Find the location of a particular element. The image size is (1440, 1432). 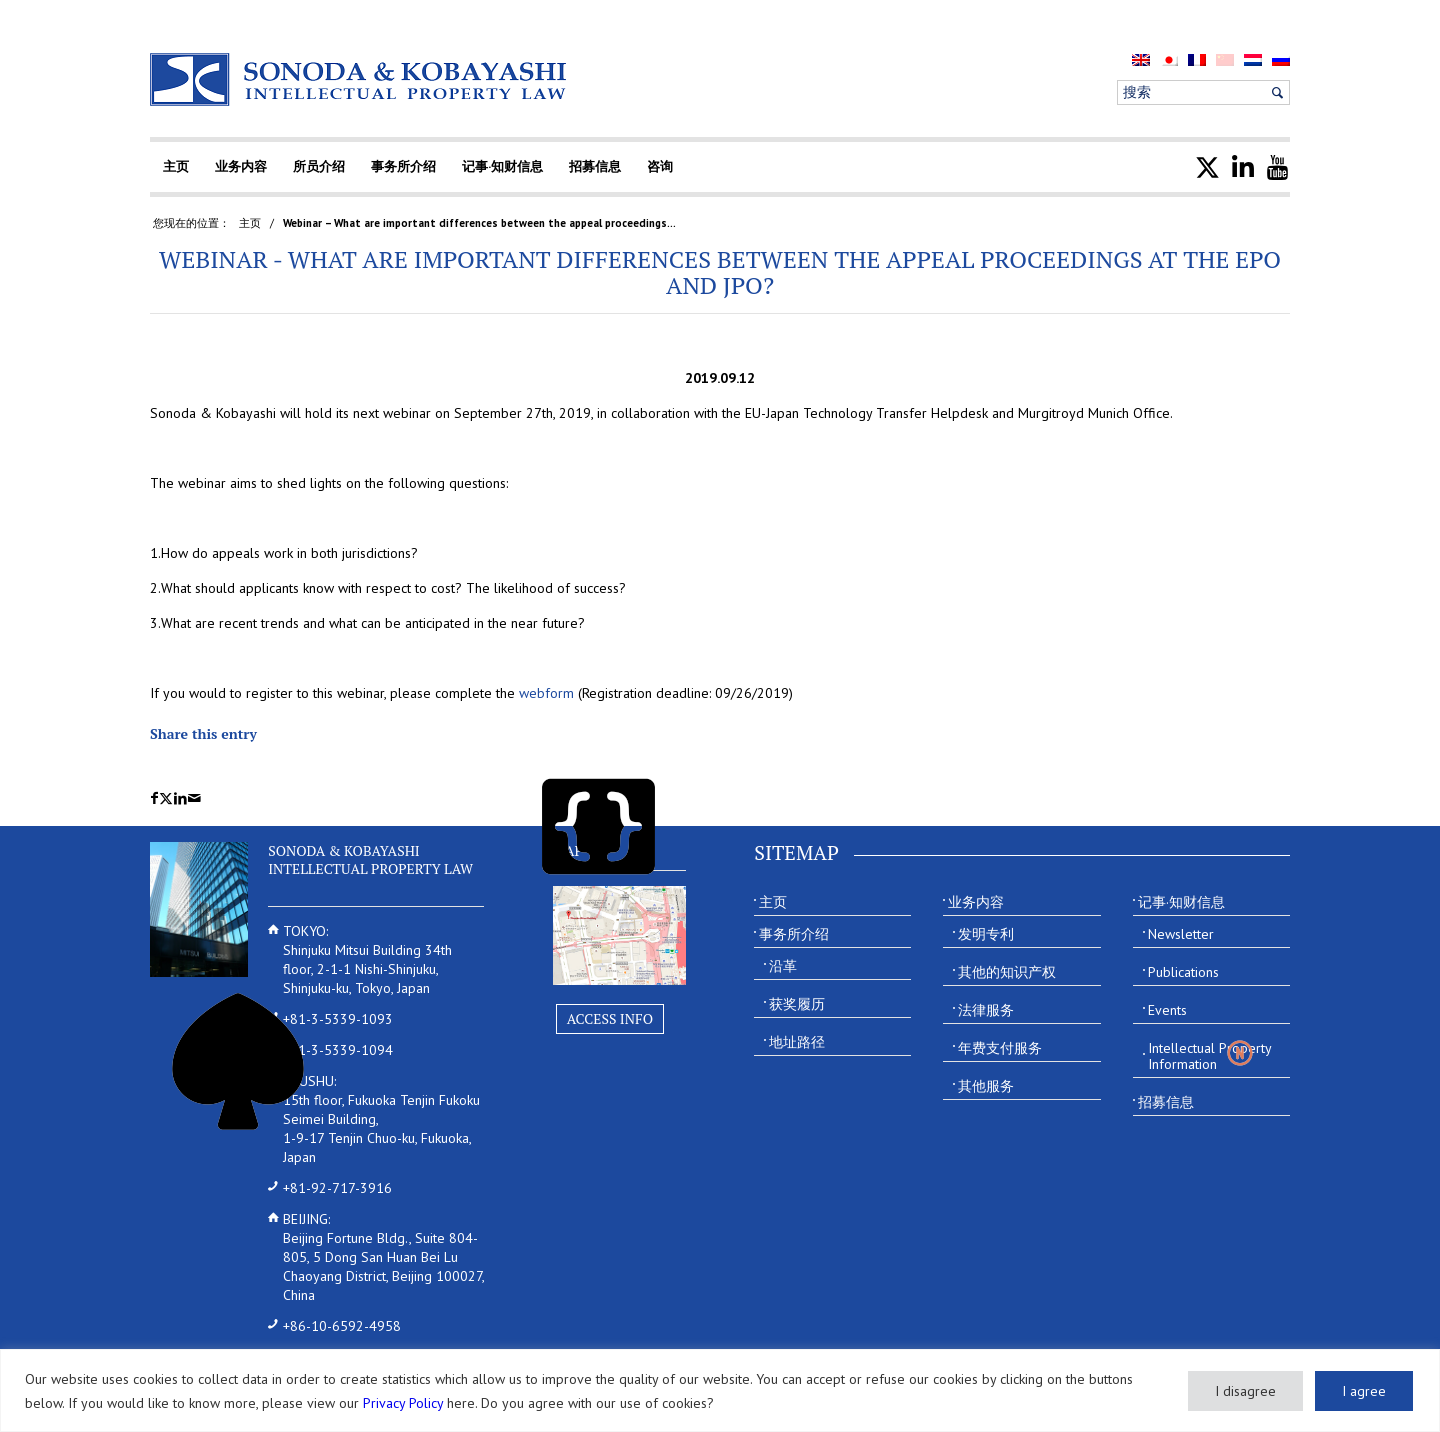

play card games or access a cards app is located at coordinates (238, 1064).